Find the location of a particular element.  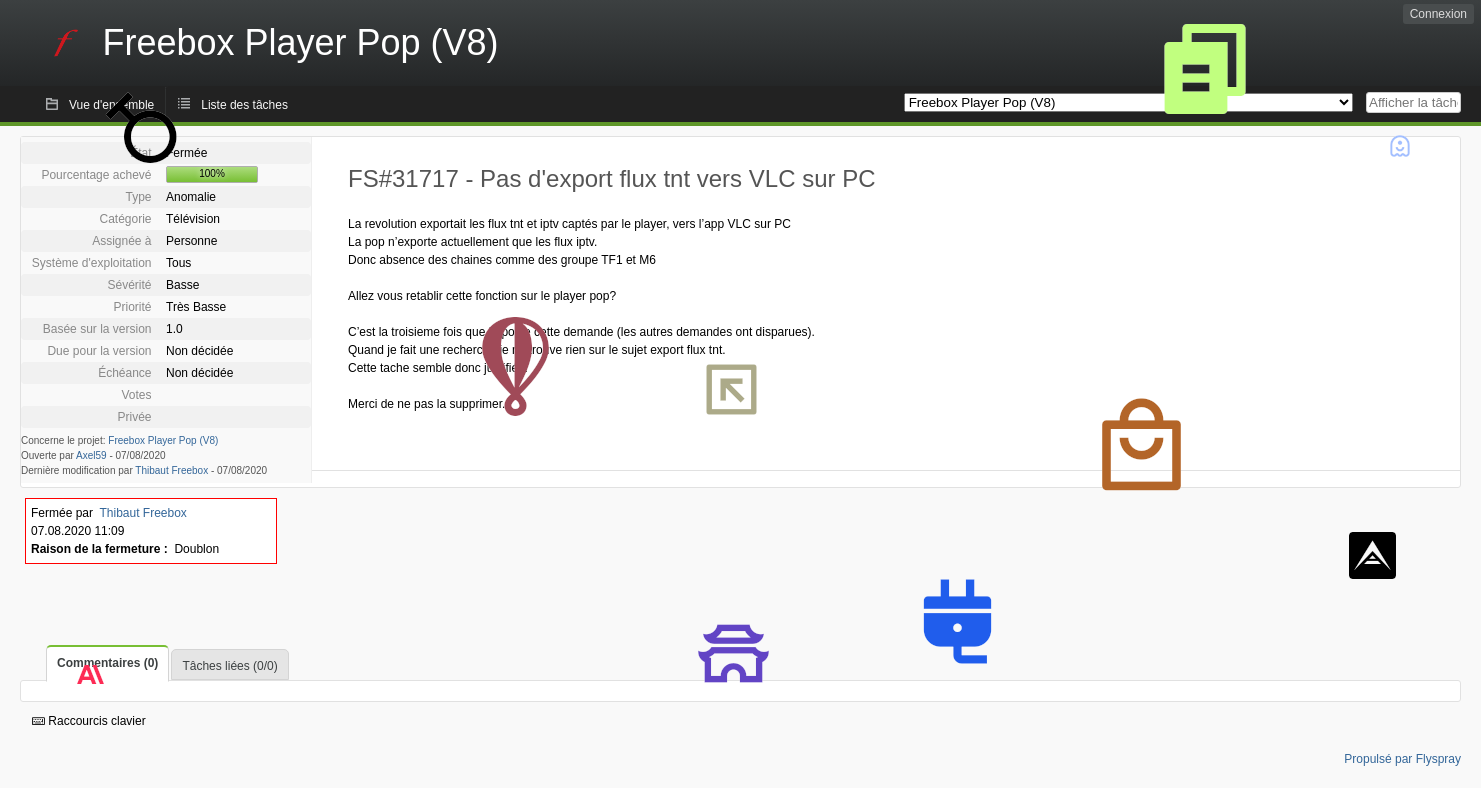

fun ghost avatar or profile icon is located at coordinates (1400, 146).